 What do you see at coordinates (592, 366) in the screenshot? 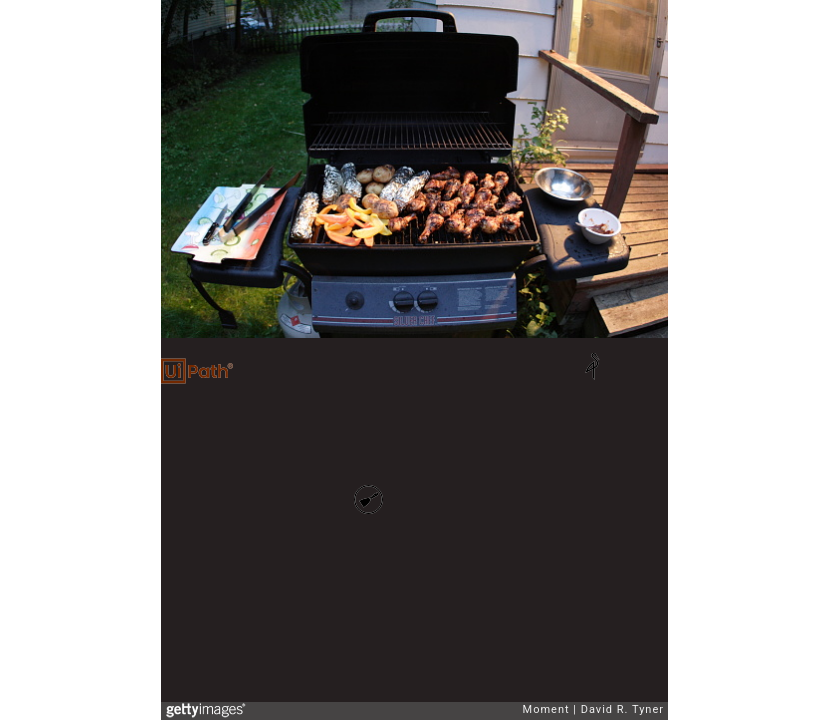
I see `minio object storage service logo` at bounding box center [592, 366].